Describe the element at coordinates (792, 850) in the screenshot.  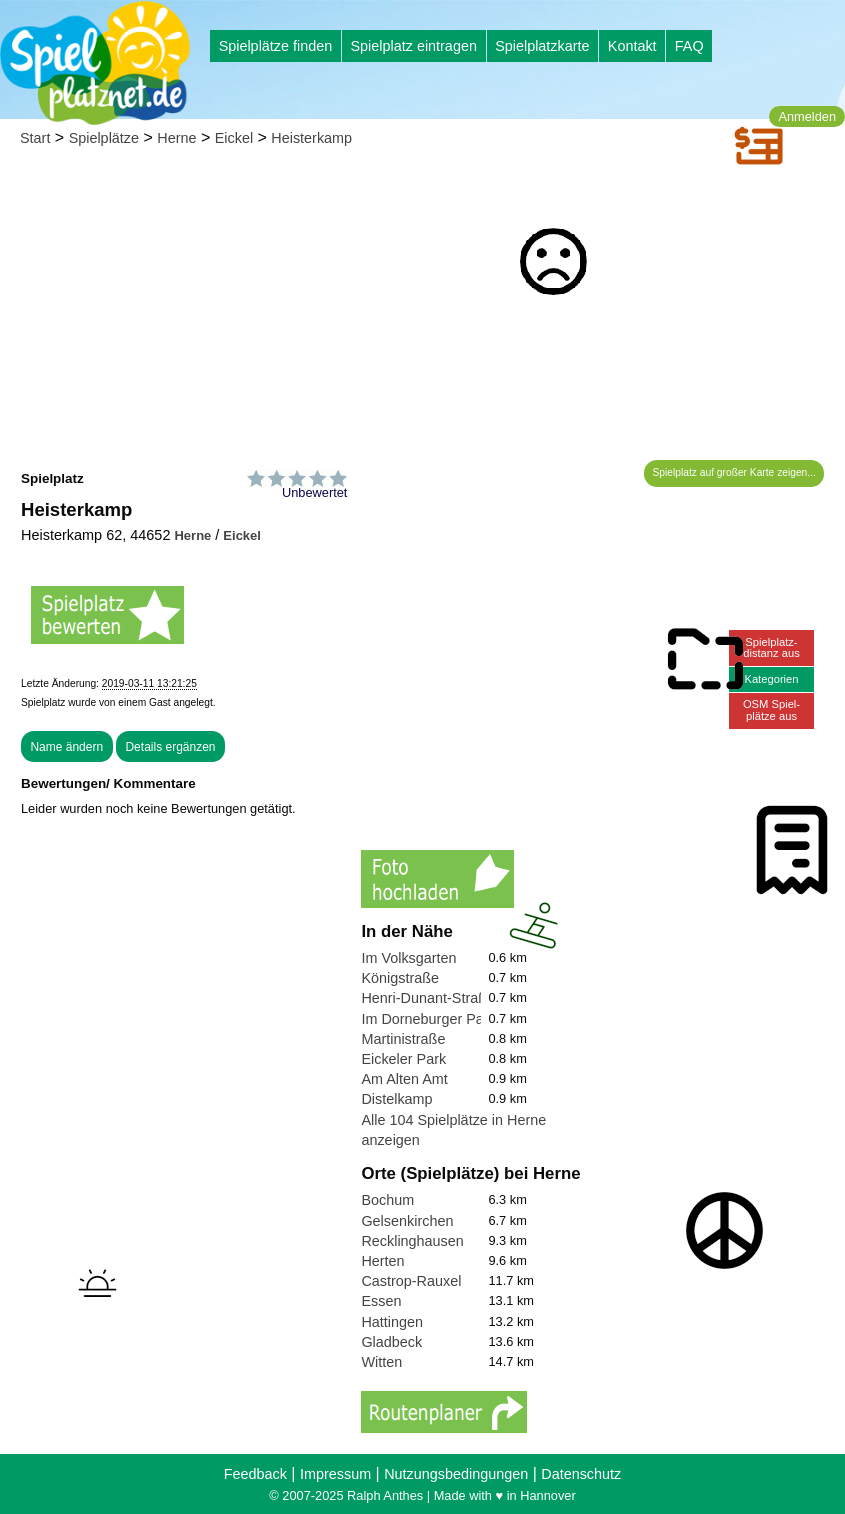
I see `view purchase receipt or transaction history` at that location.